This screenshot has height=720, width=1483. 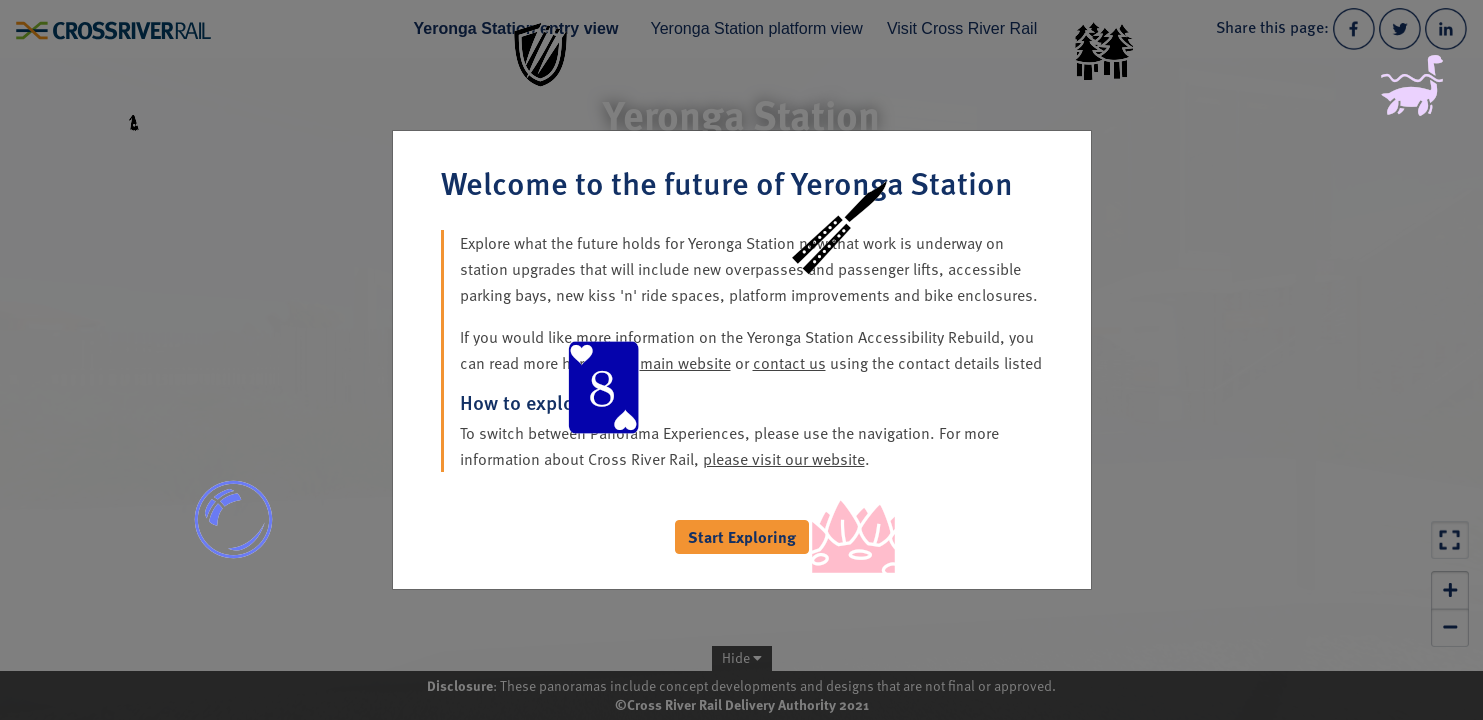 What do you see at coordinates (1104, 51) in the screenshot?
I see `explore forest or woodland area in game` at bounding box center [1104, 51].